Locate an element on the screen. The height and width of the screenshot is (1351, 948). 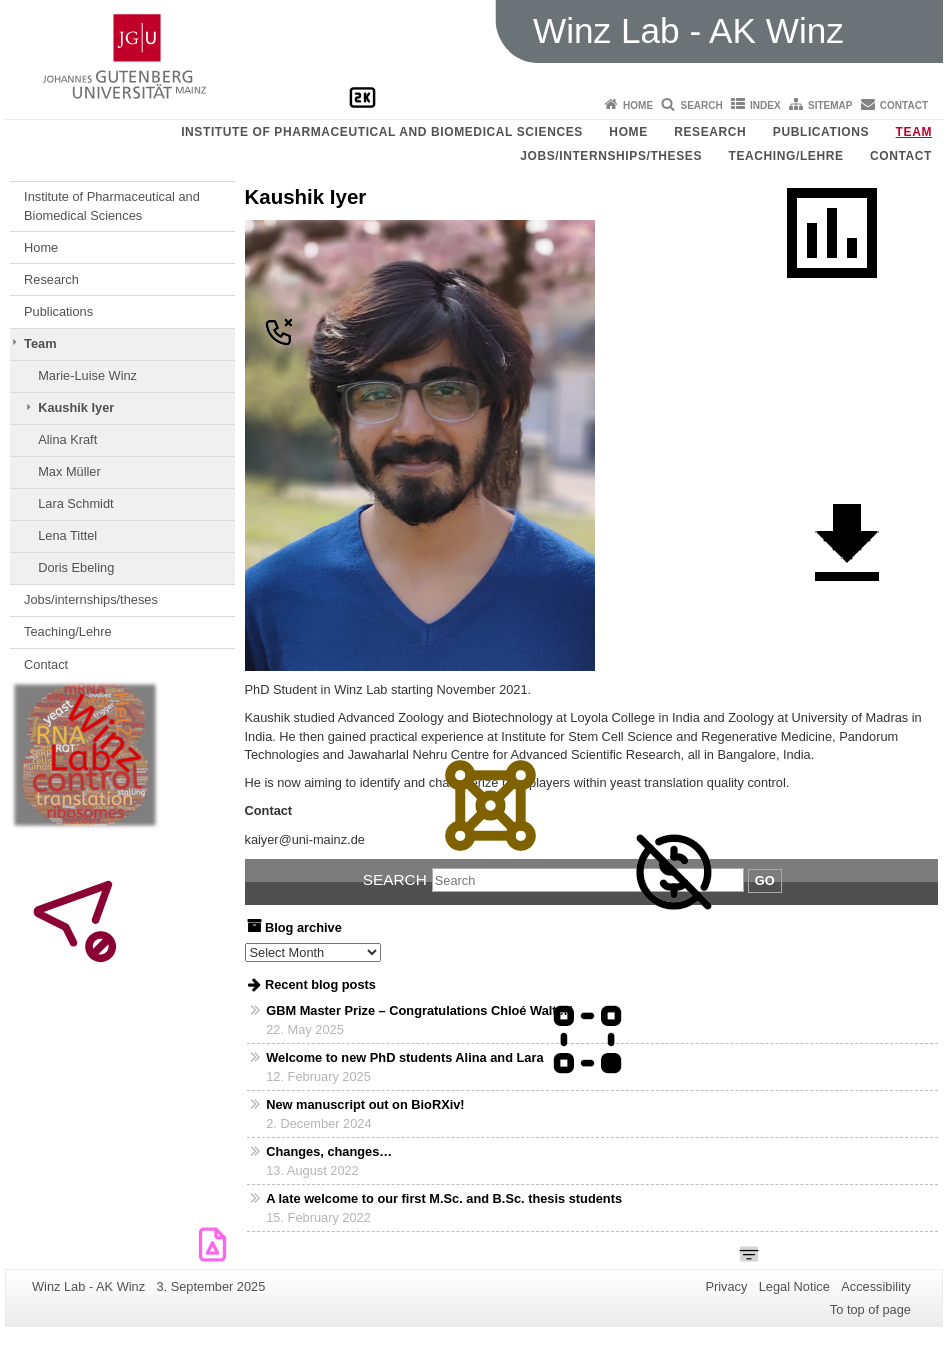
view full network hierarchy is located at coordinates (490, 805).